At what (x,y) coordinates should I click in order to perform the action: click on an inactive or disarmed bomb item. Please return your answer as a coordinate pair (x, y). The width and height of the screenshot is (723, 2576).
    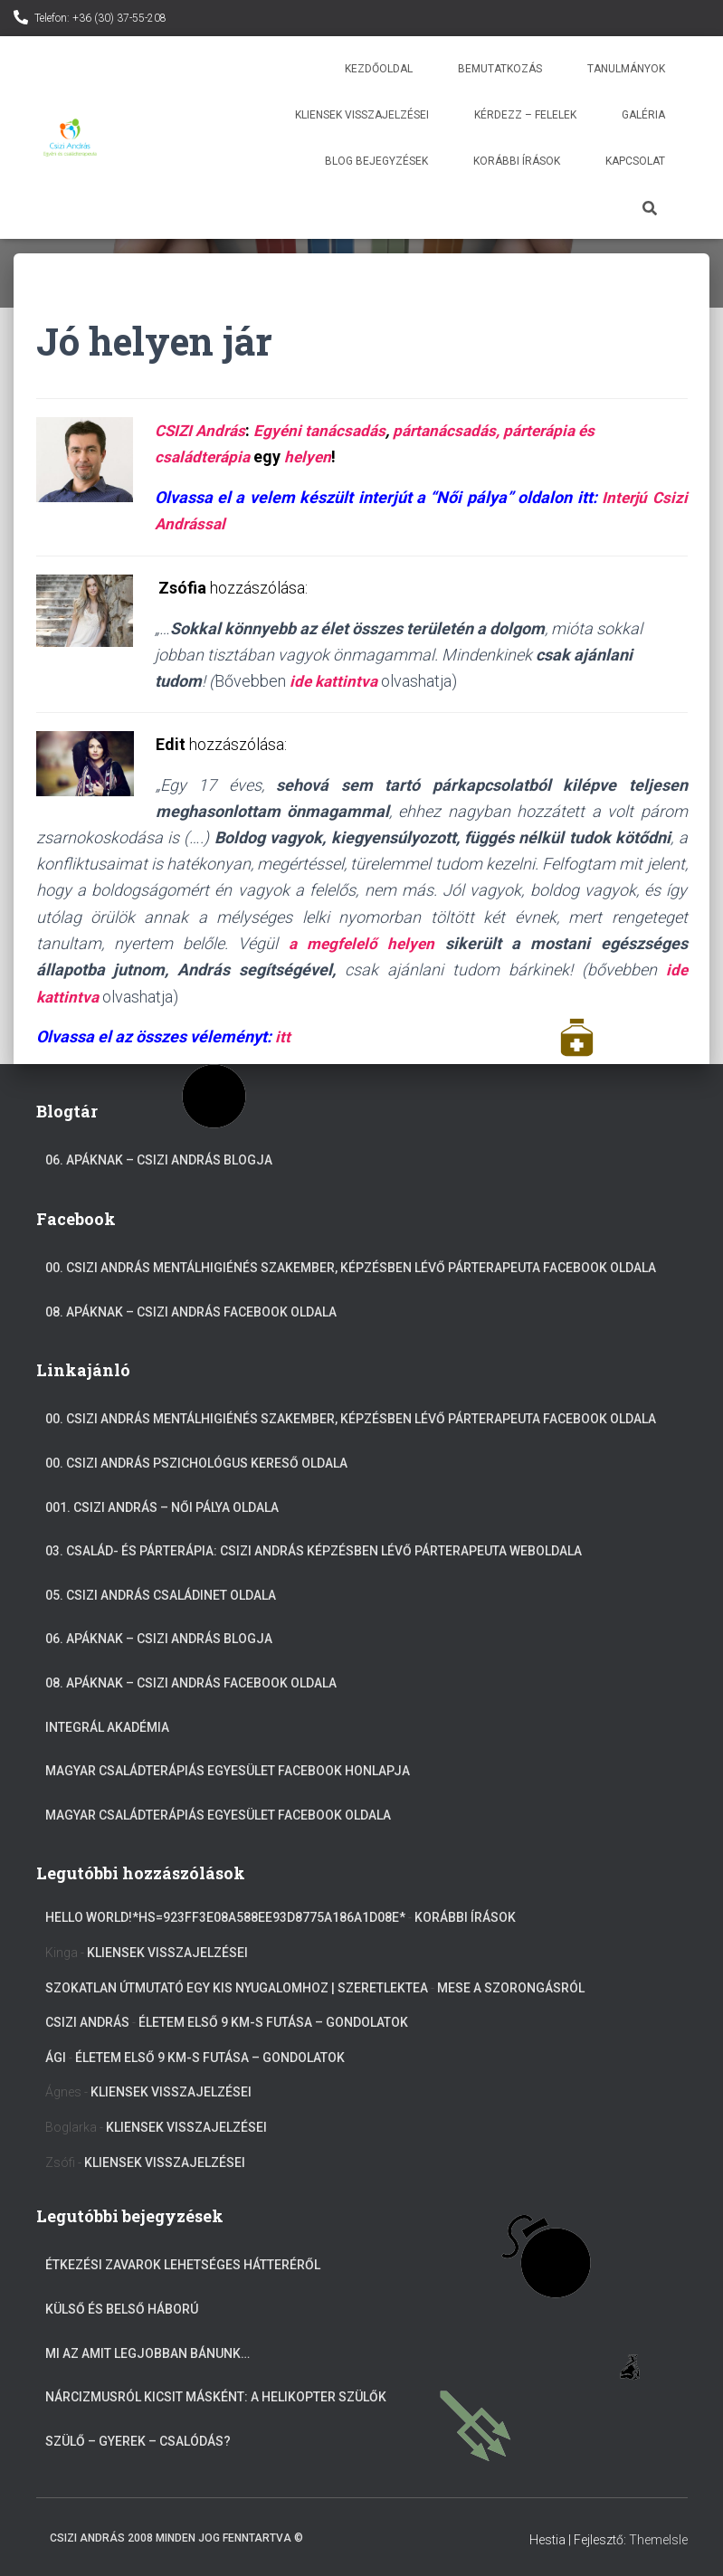
    Looking at the image, I should click on (547, 2256).